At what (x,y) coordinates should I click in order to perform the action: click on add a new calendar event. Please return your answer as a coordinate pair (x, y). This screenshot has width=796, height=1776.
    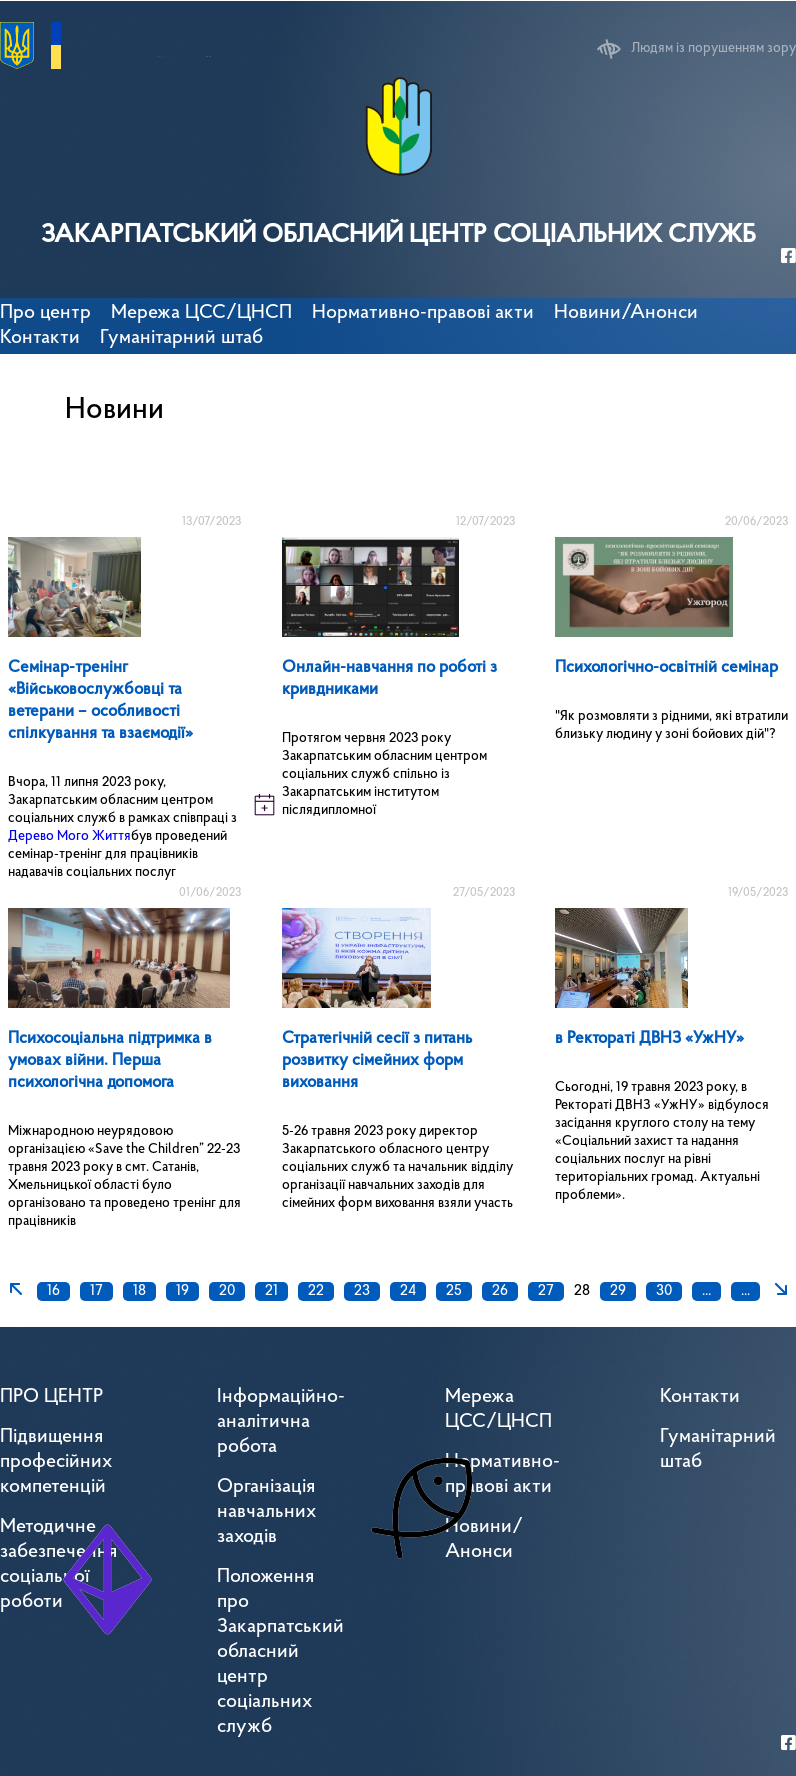
    Looking at the image, I should click on (264, 805).